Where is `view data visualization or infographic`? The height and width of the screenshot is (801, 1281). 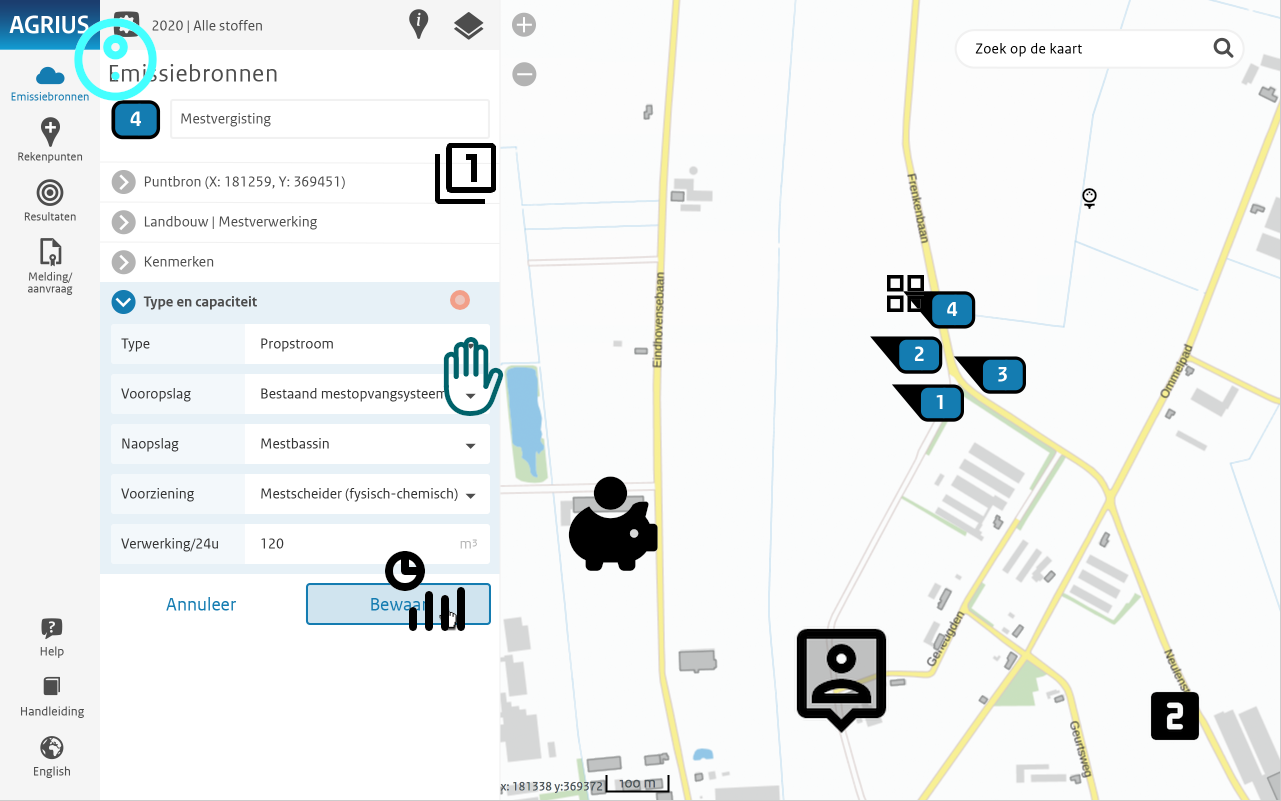 view data visualization or infographic is located at coordinates (425, 591).